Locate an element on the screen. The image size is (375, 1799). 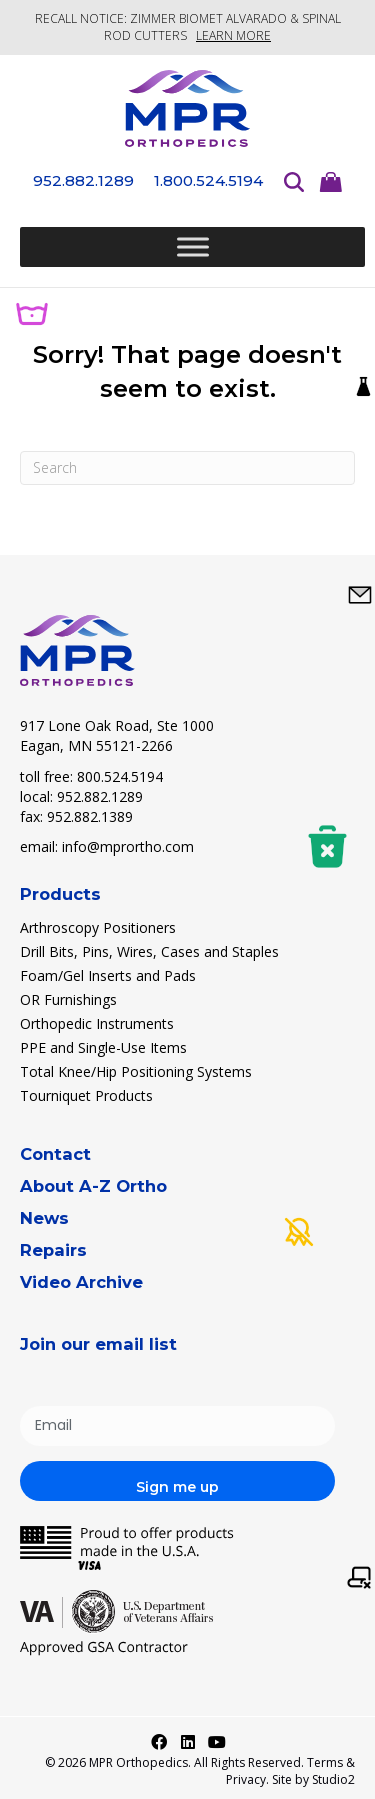
open your inbox or email is located at coordinates (360, 595).